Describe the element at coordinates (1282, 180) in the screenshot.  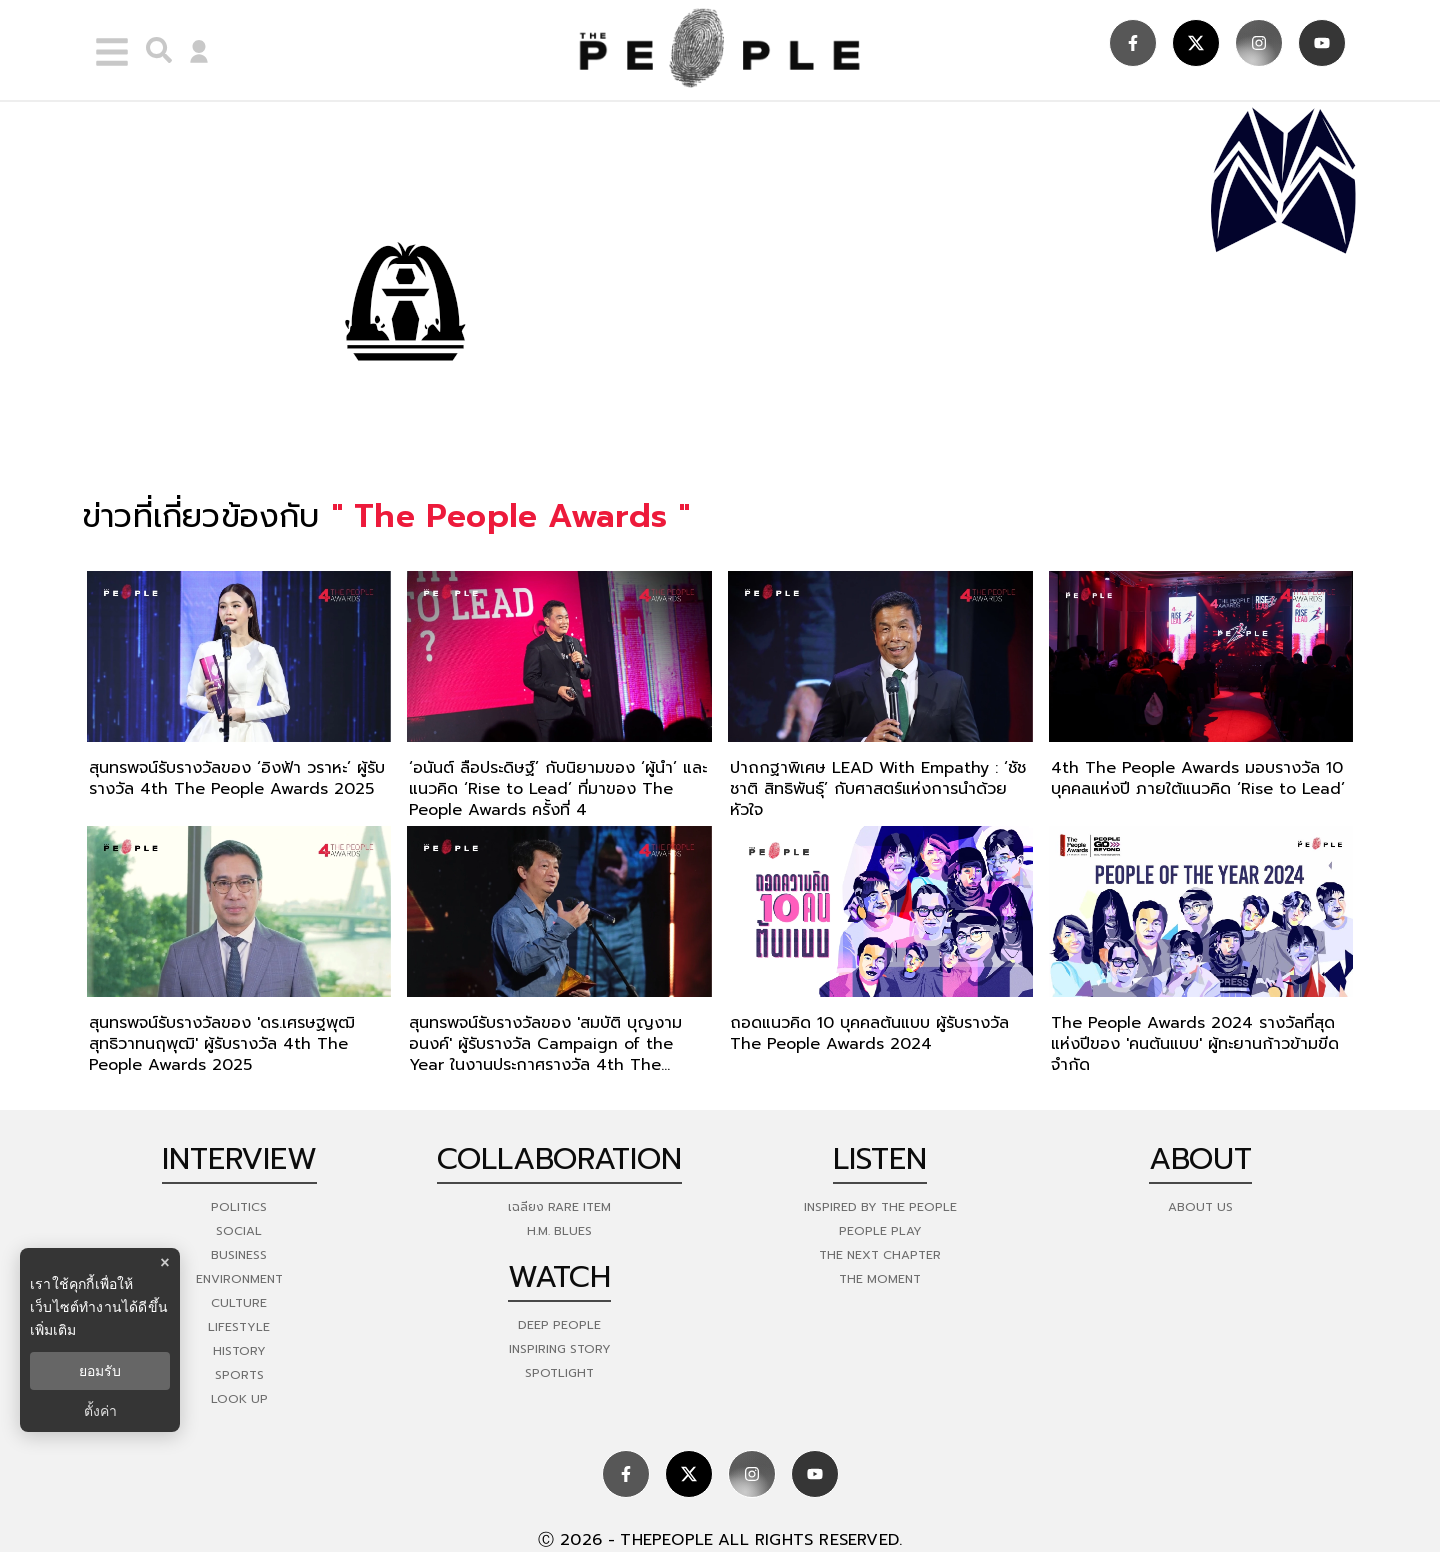
I see `play a fortune teller or paper folding game` at that location.